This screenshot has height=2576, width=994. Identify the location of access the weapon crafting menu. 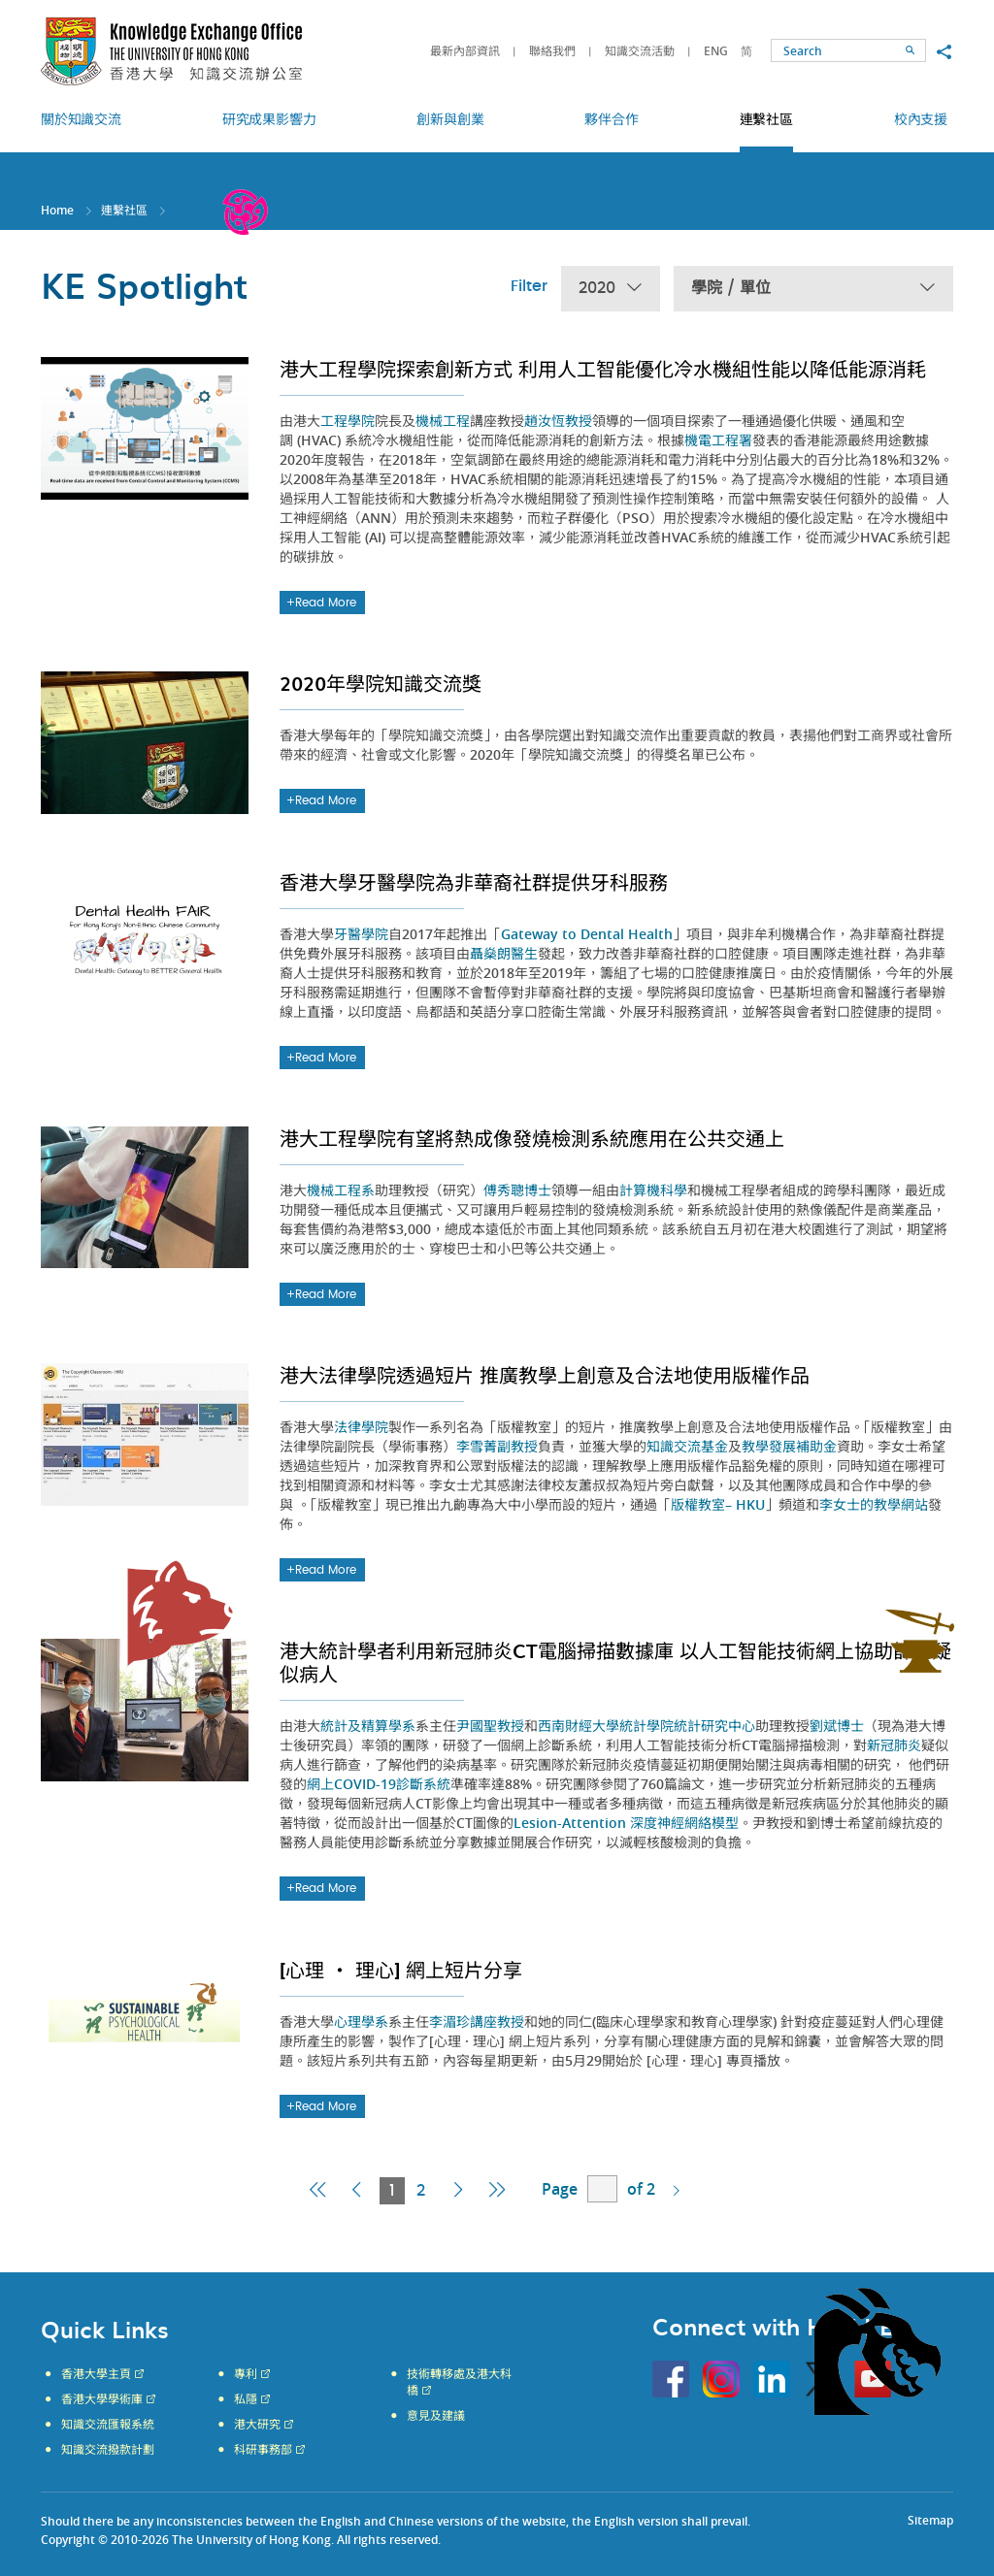
(919, 1638).